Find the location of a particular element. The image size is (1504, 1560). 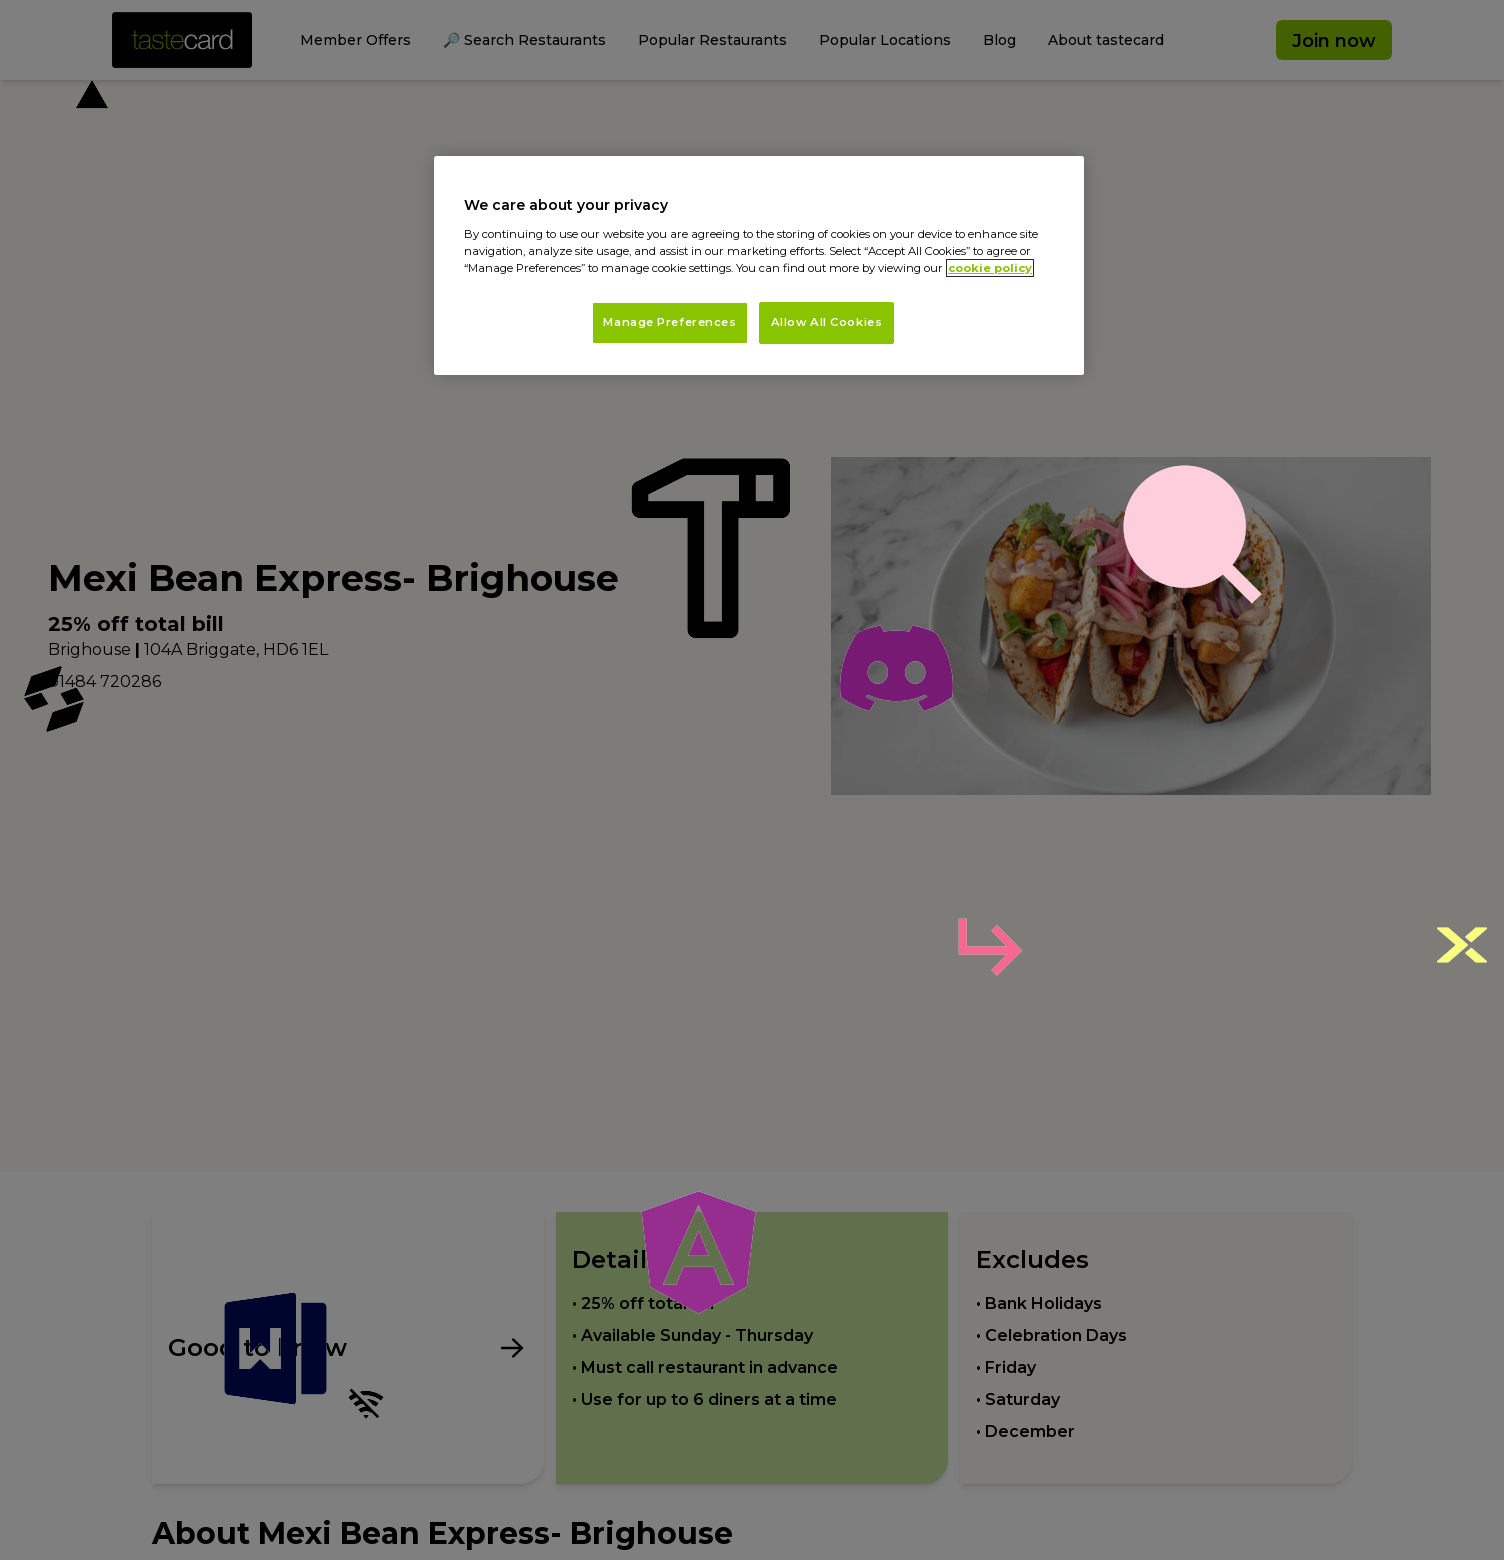

AngularJS framework logo is located at coordinates (698, 1252).